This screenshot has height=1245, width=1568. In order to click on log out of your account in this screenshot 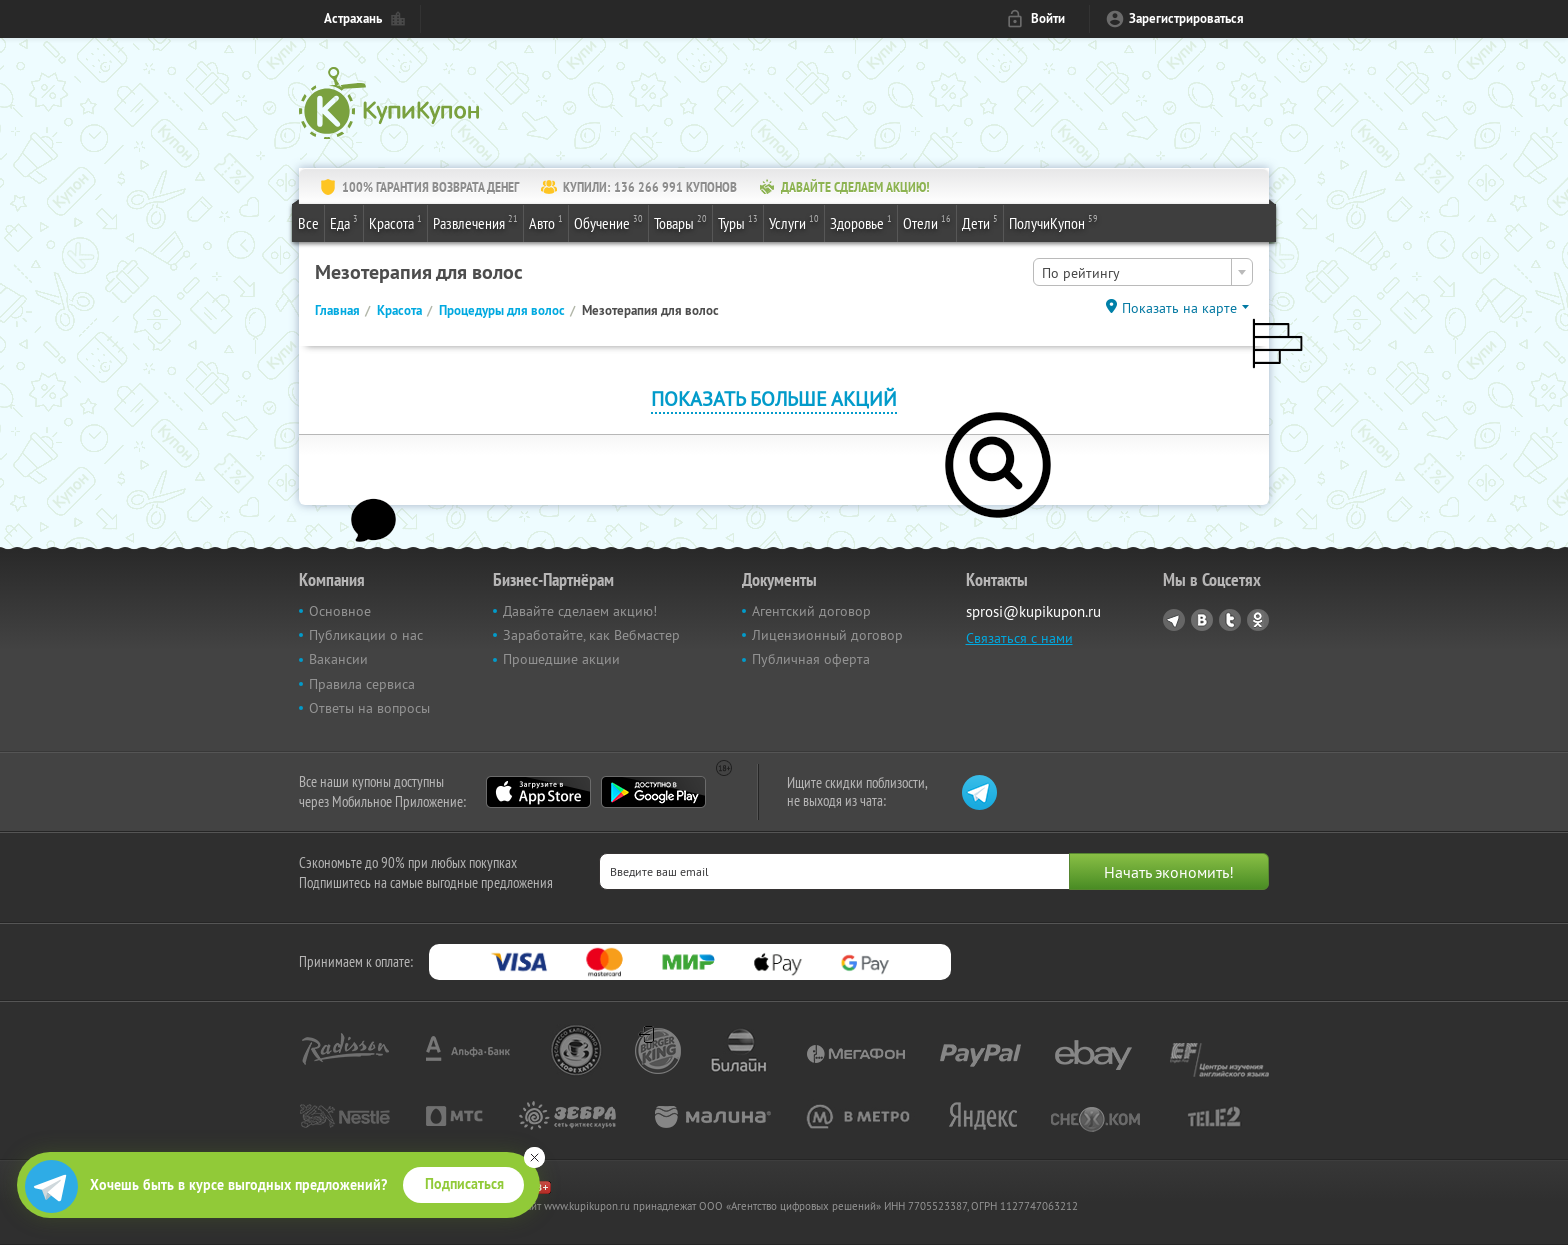, I will do `click(647, 1034)`.